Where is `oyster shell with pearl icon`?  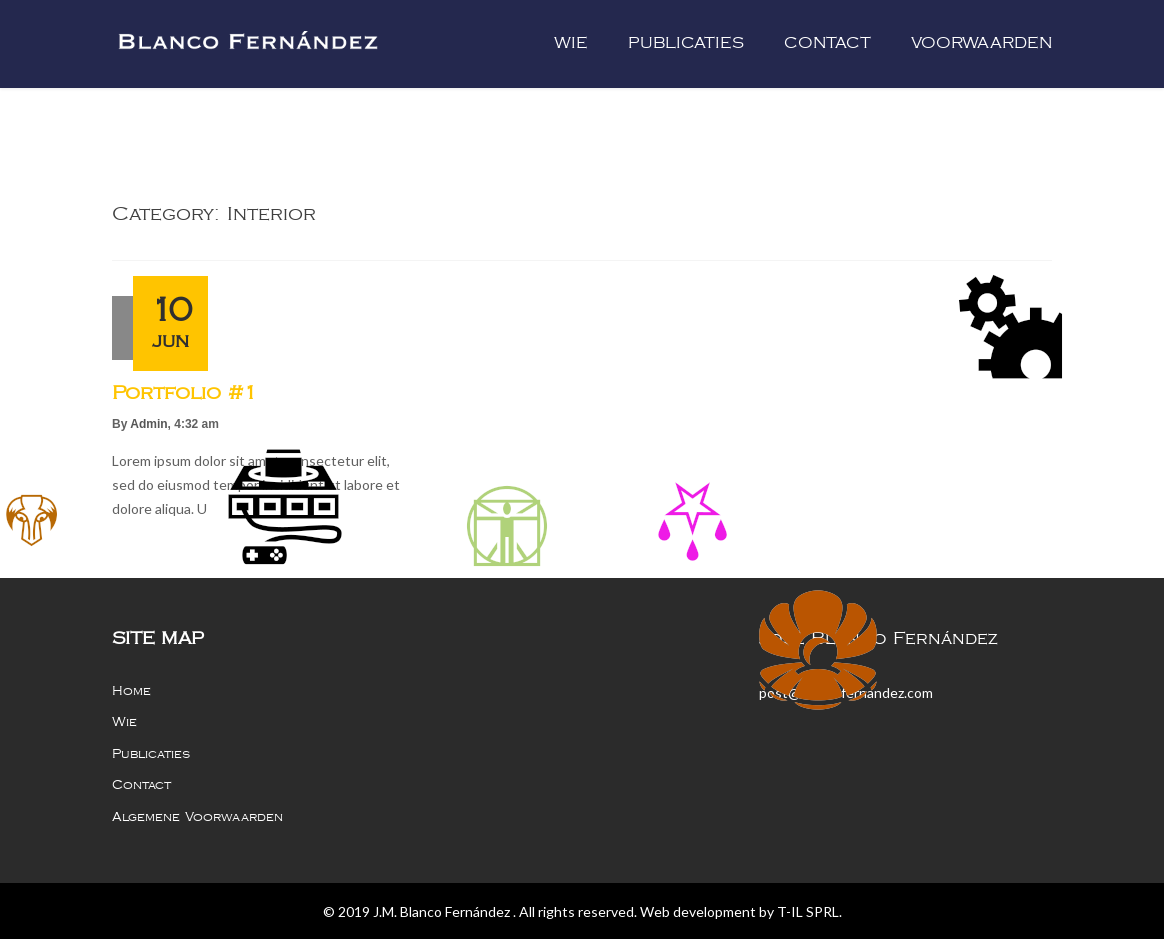 oyster shell with pearl icon is located at coordinates (818, 650).